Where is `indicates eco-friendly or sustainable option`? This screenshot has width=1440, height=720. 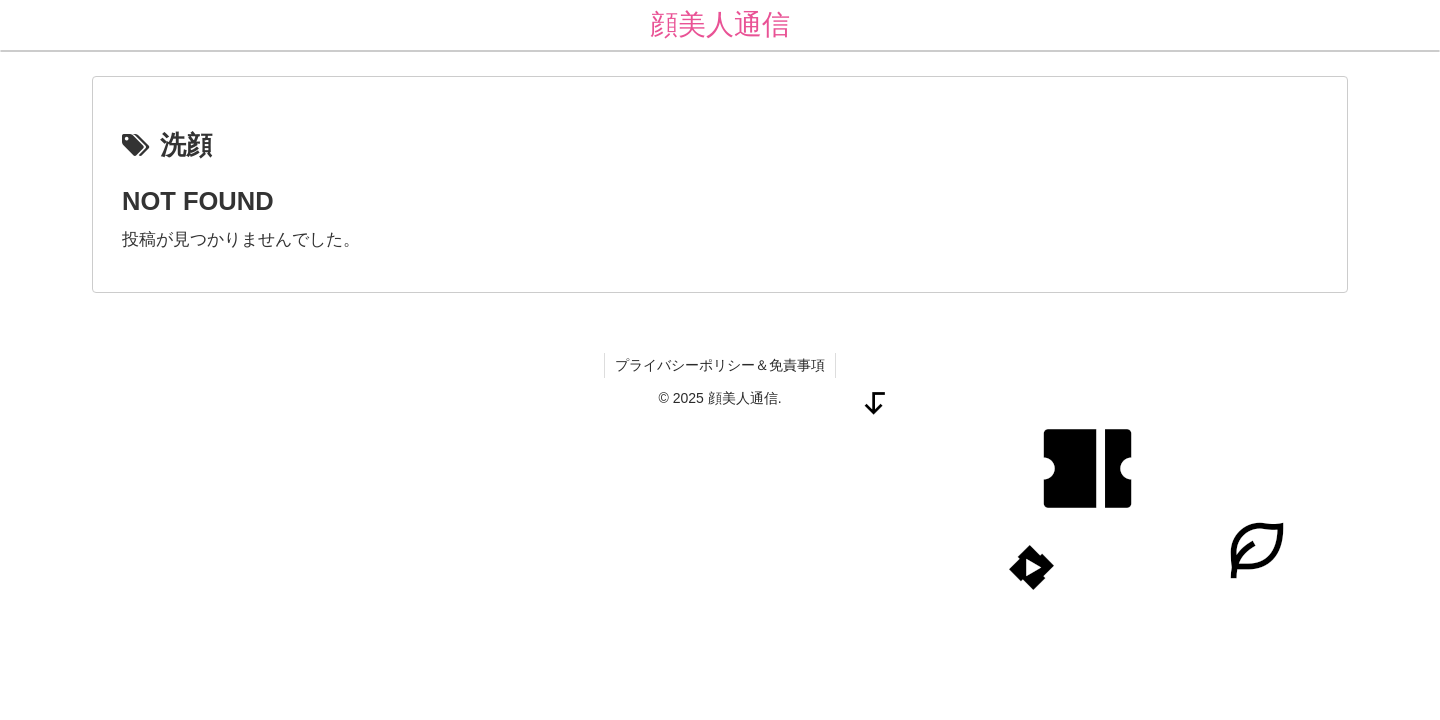 indicates eco-friendly or sustainable option is located at coordinates (1257, 549).